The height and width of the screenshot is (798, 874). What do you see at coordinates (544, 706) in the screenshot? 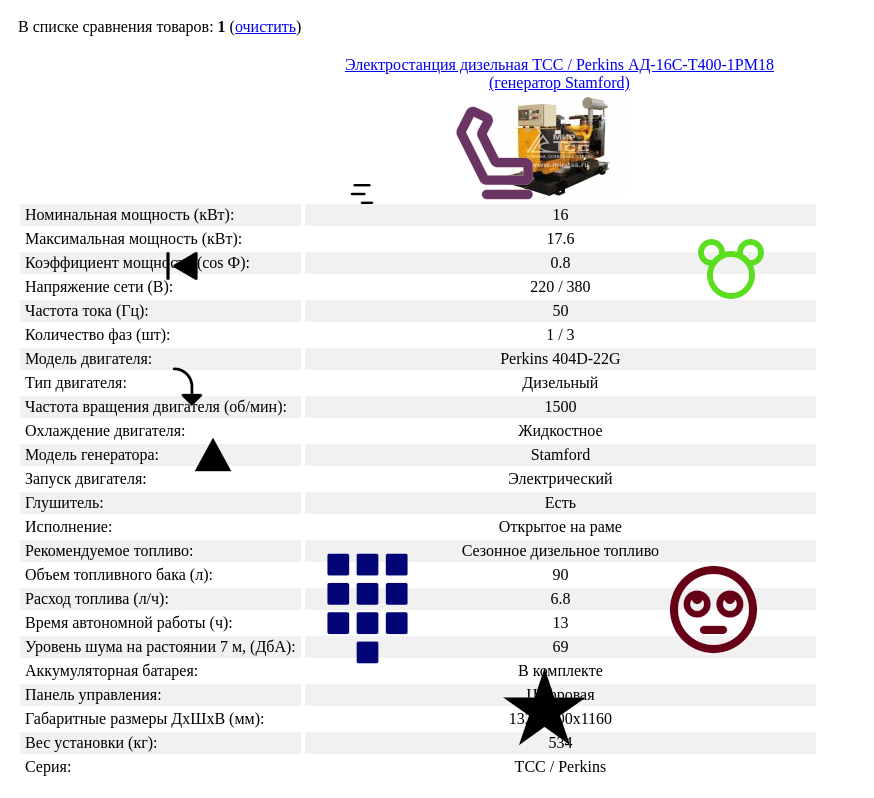
I see `add to favorites` at bounding box center [544, 706].